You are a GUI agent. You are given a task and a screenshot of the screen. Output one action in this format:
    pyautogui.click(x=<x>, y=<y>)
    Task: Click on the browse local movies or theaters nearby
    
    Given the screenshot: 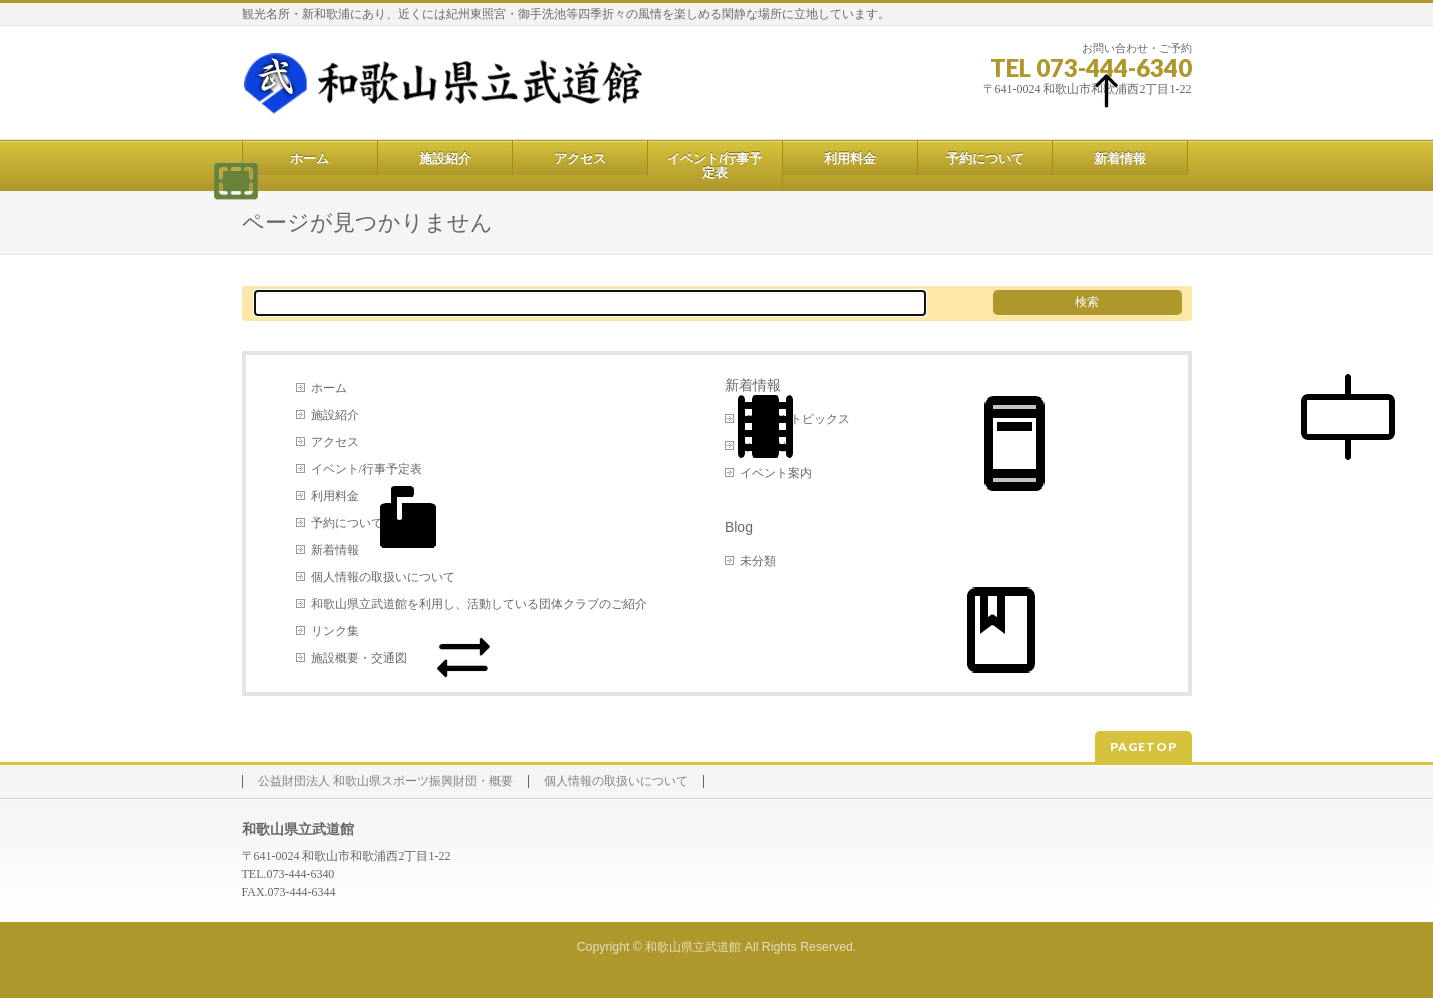 What is the action you would take?
    pyautogui.click(x=765, y=426)
    